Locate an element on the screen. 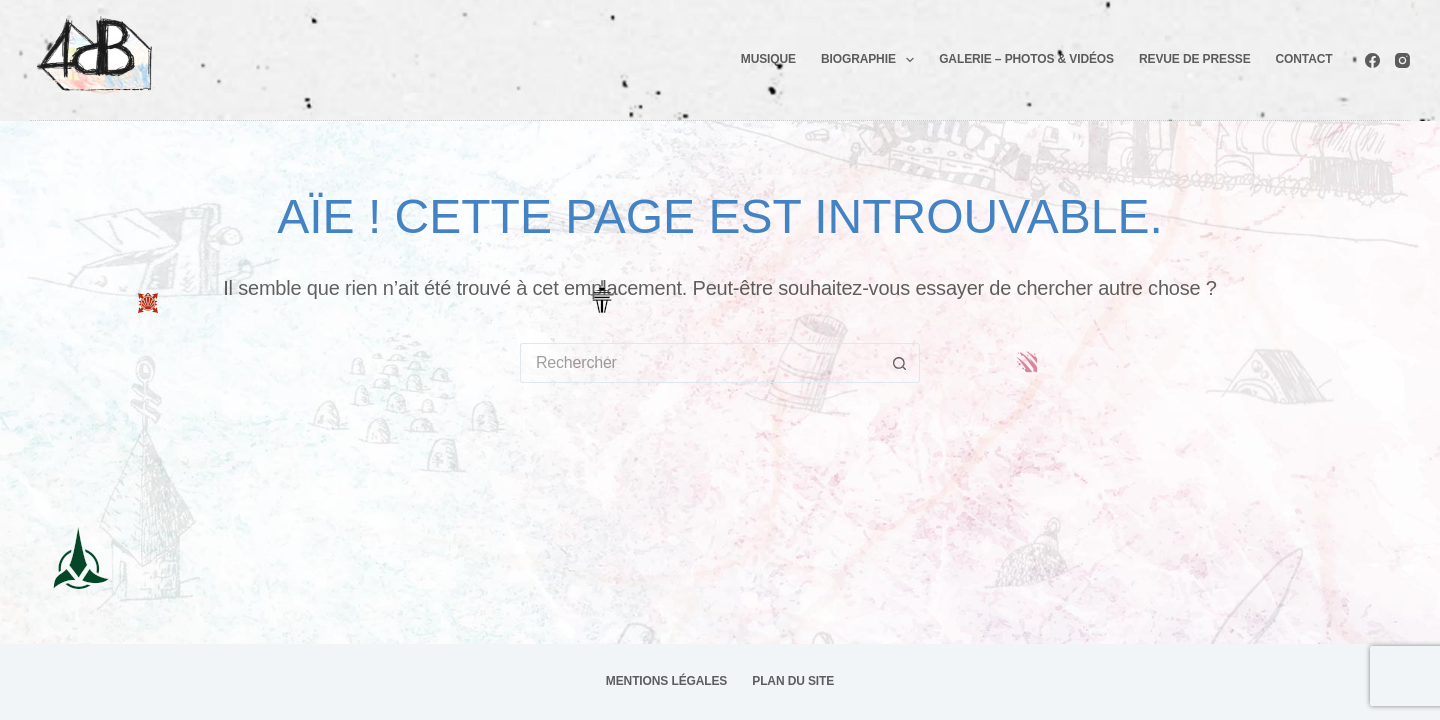 Image resolution: width=1440 pixels, height=720 pixels. share or broadcast game achievement is located at coordinates (148, 303).